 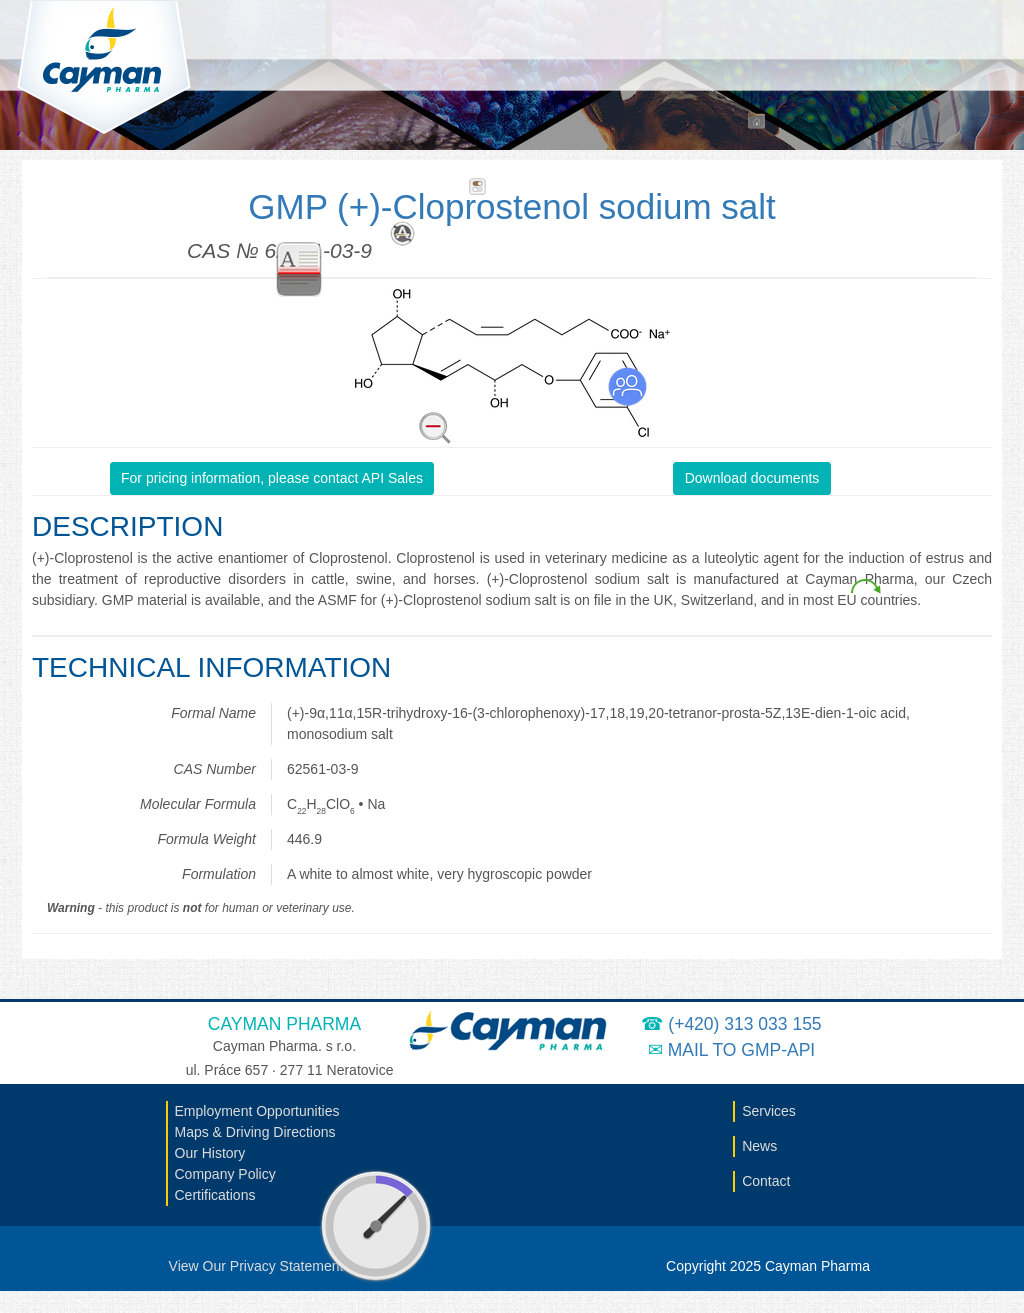 What do you see at coordinates (627, 386) in the screenshot?
I see `switch to a different user account` at bounding box center [627, 386].